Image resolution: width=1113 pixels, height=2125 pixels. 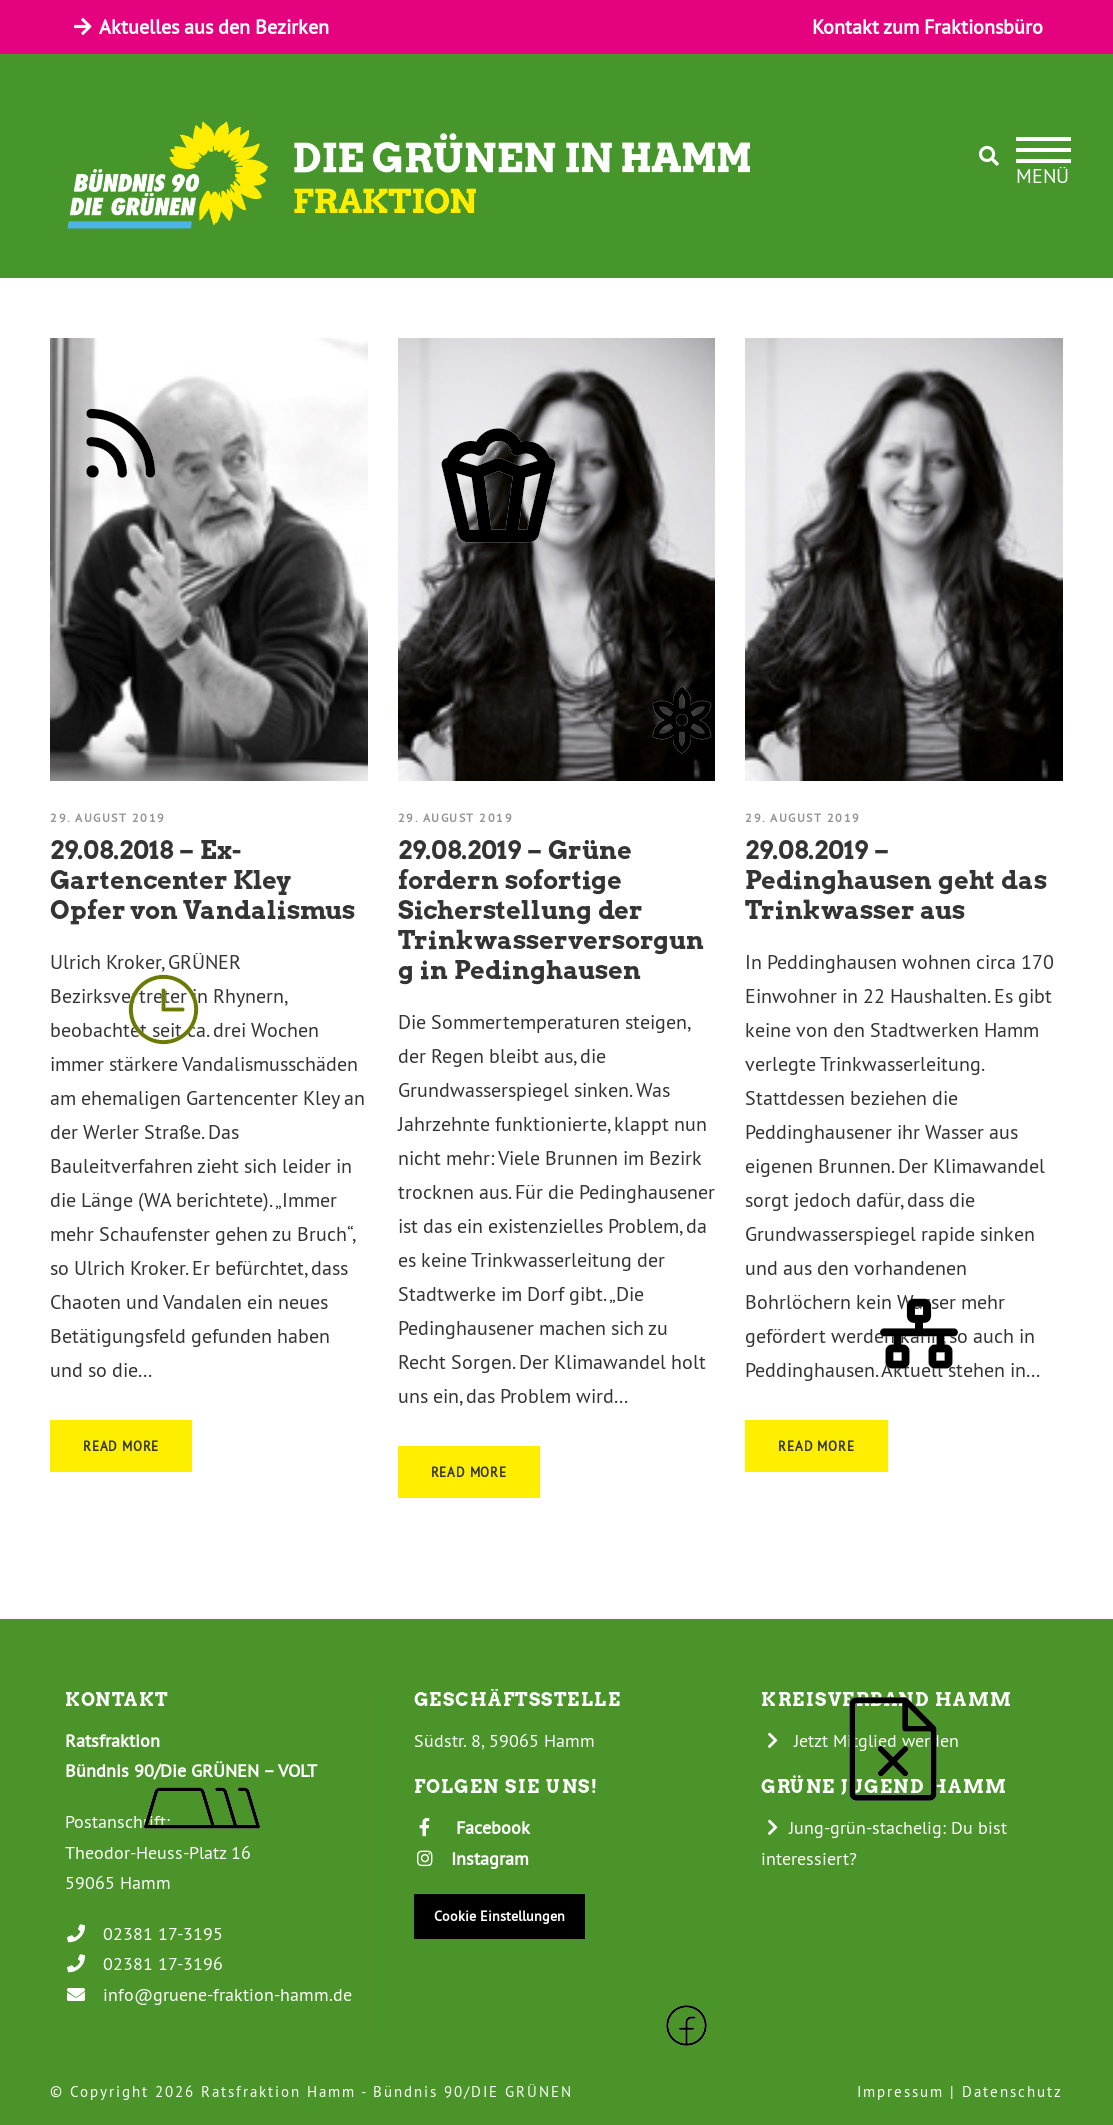 I want to click on view network connections, so click(x=919, y=1335).